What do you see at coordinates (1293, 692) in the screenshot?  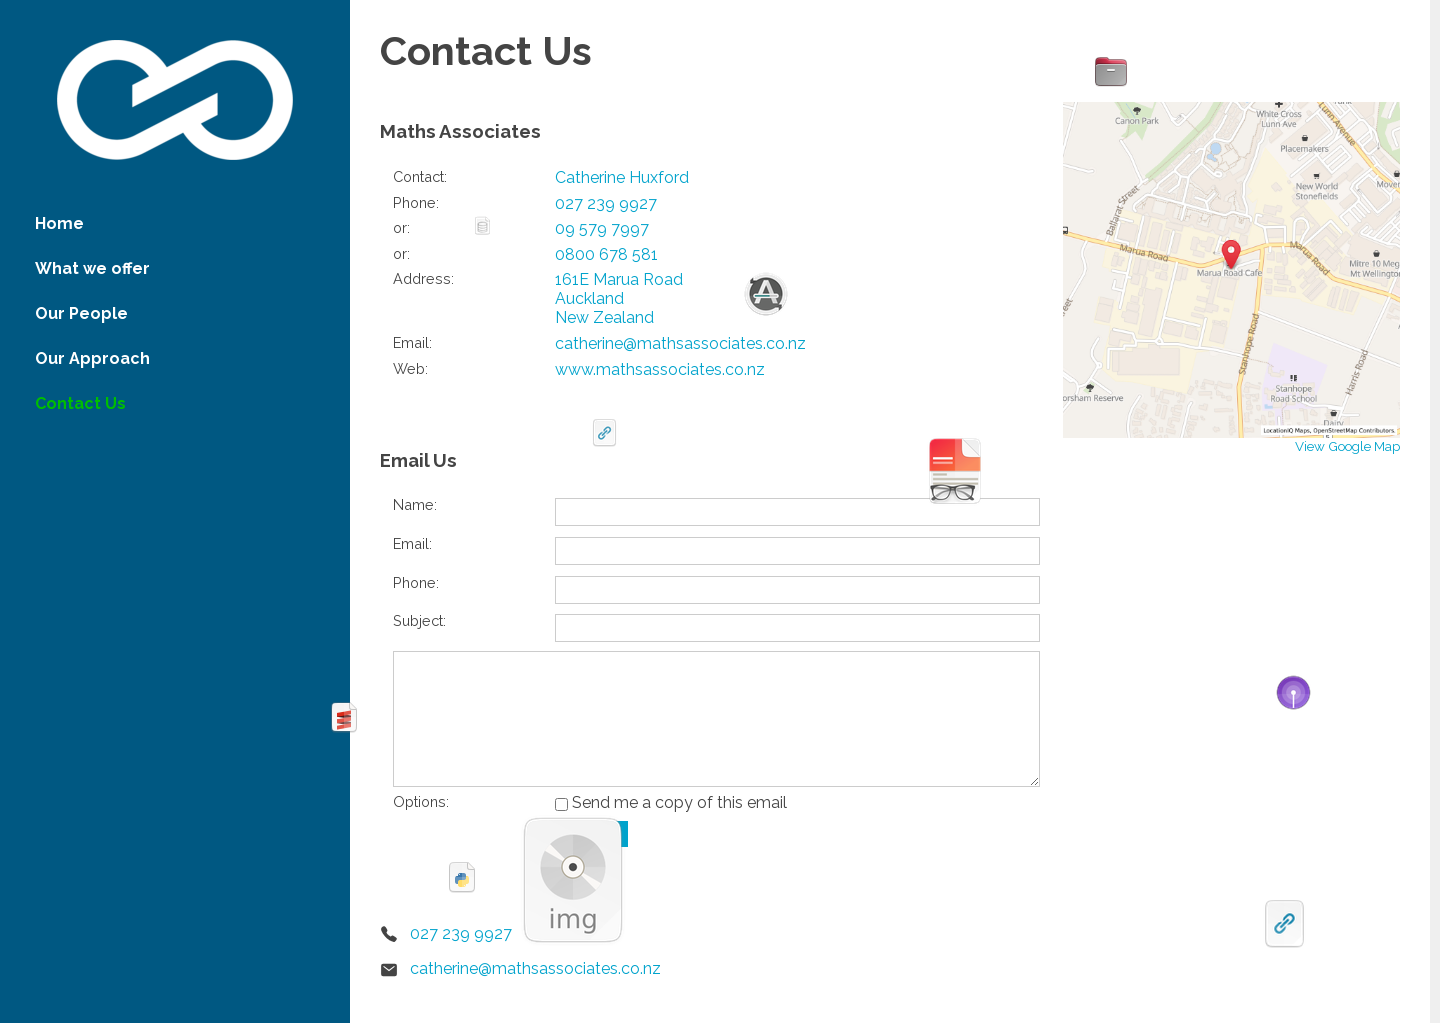 I see `open the podcasts app` at bounding box center [1293, 692].